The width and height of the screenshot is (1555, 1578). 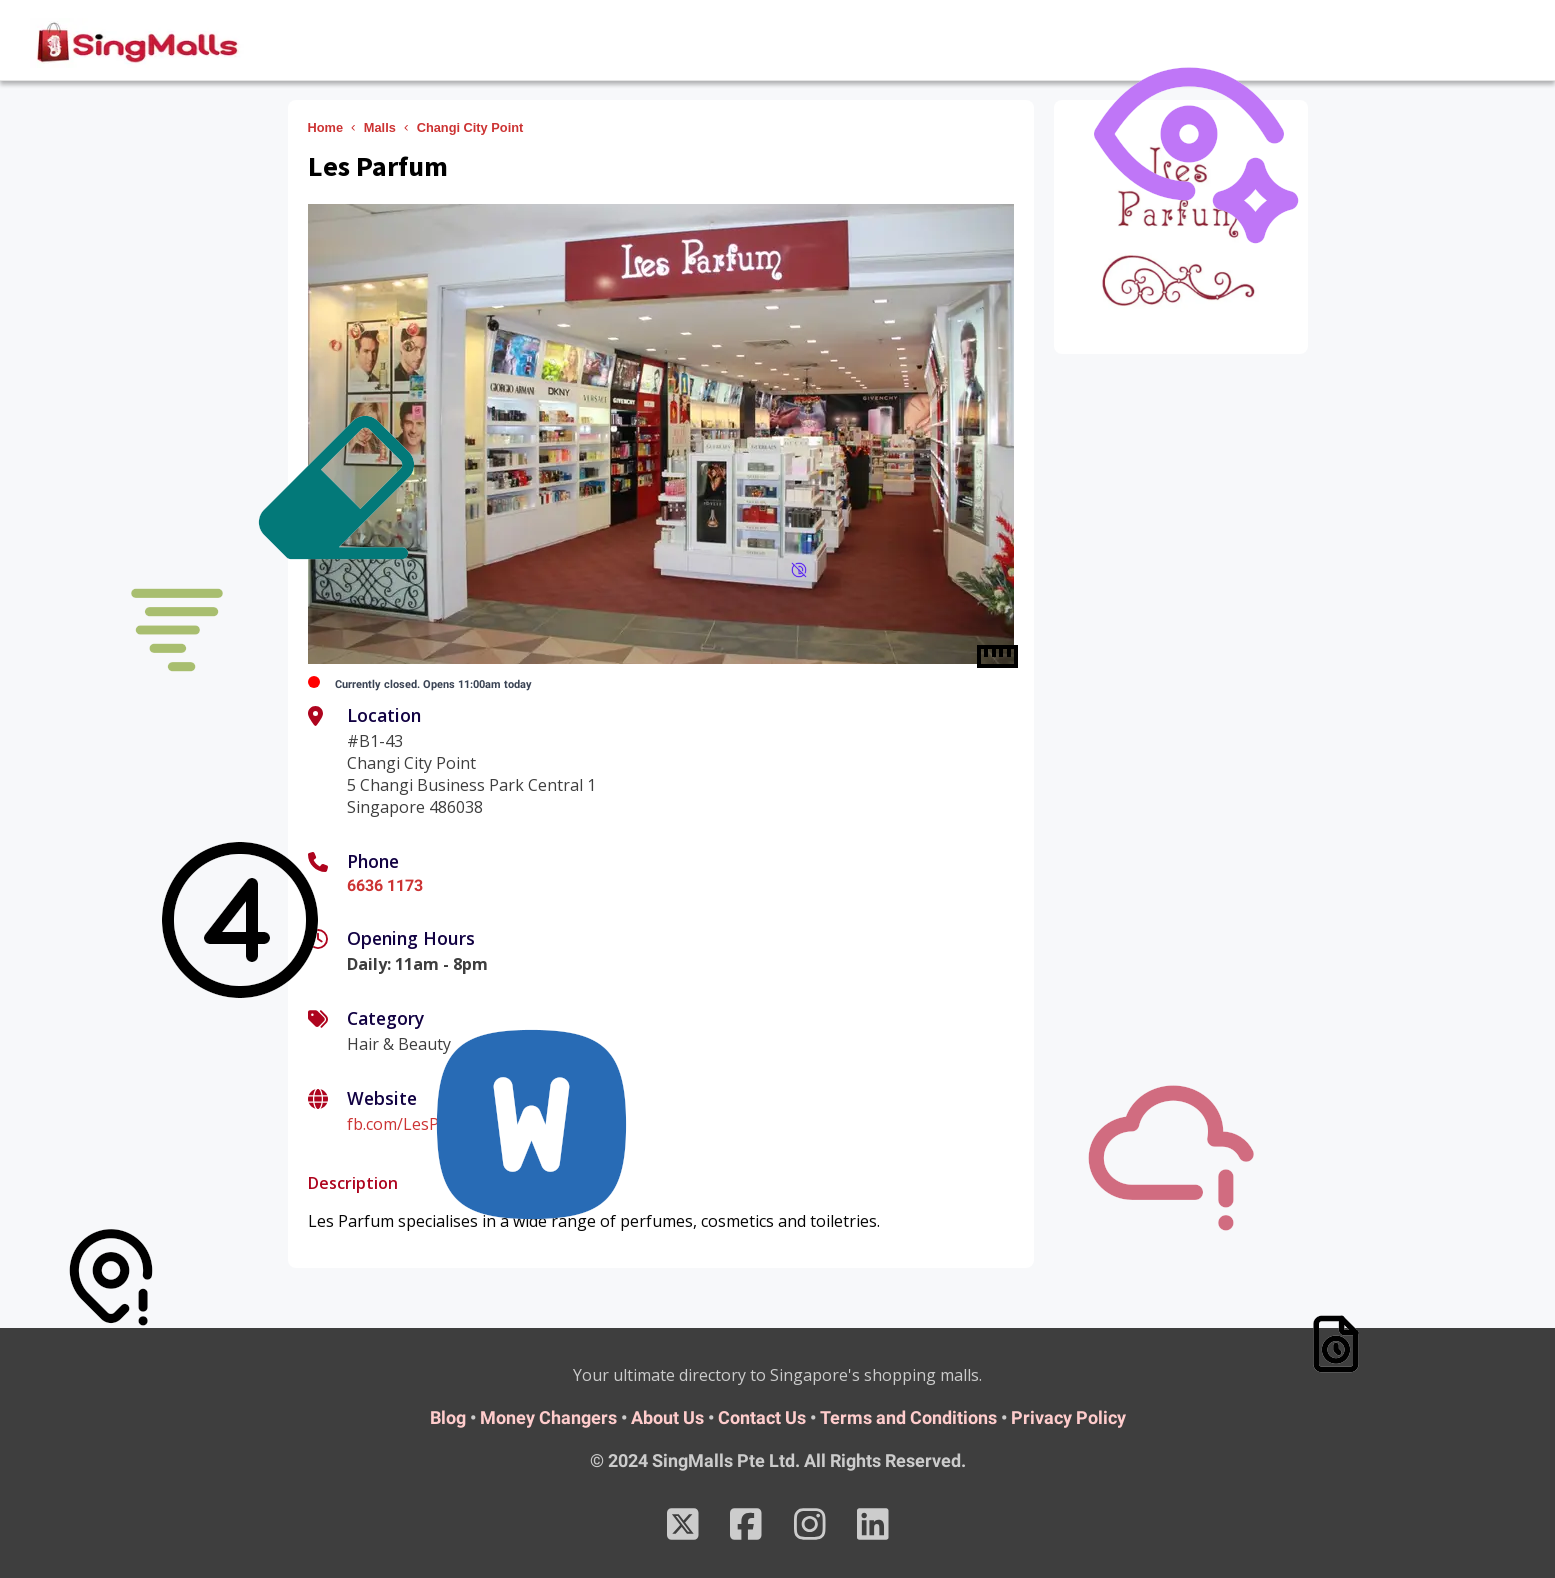 I want to click on erase or clear content, so click(x=336, y=487).